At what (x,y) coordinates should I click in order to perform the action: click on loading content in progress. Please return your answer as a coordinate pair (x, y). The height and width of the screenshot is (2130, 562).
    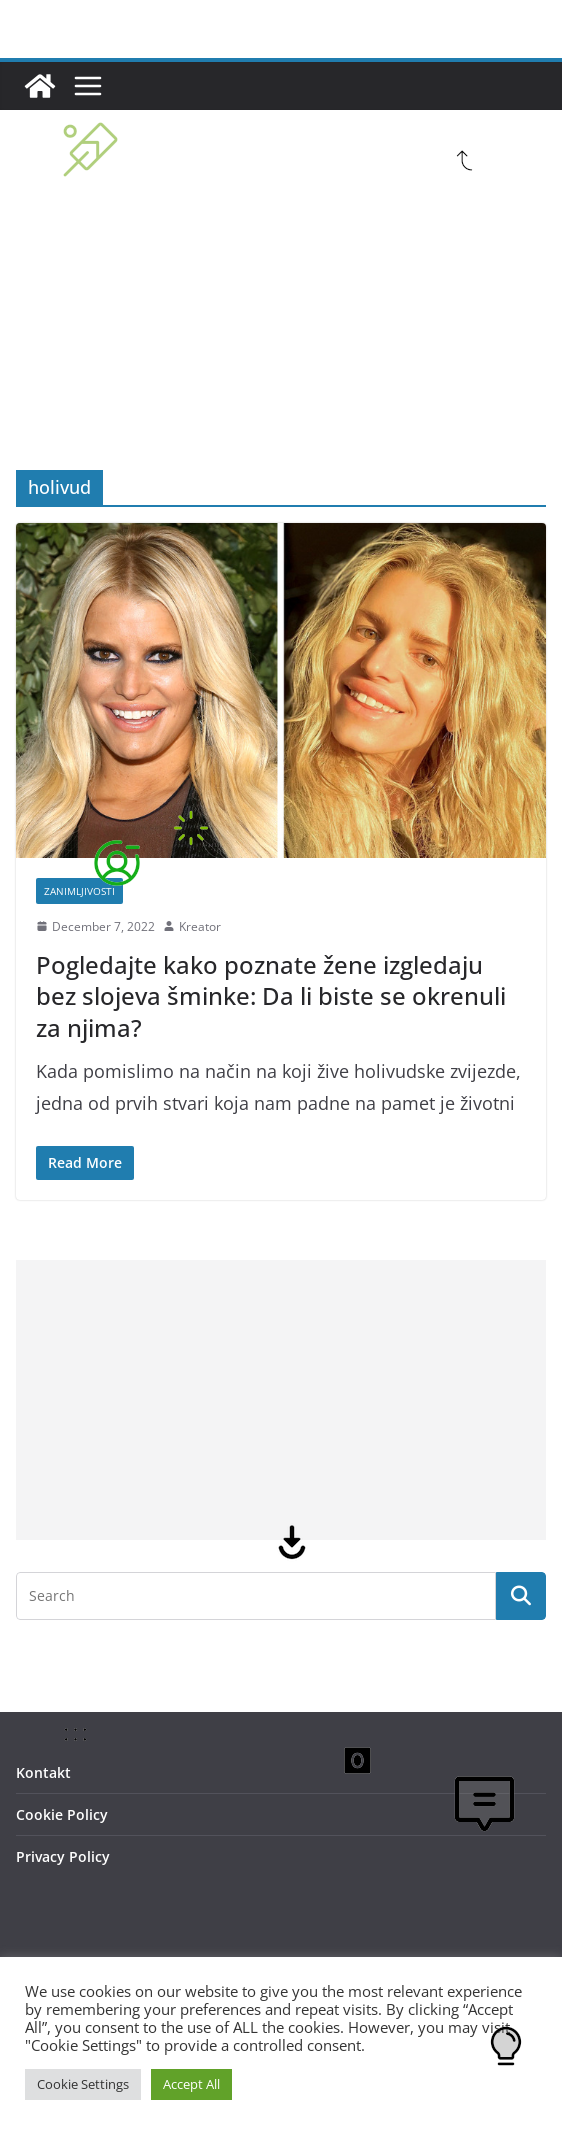
    Looking at the image, I should click on (191, 828).